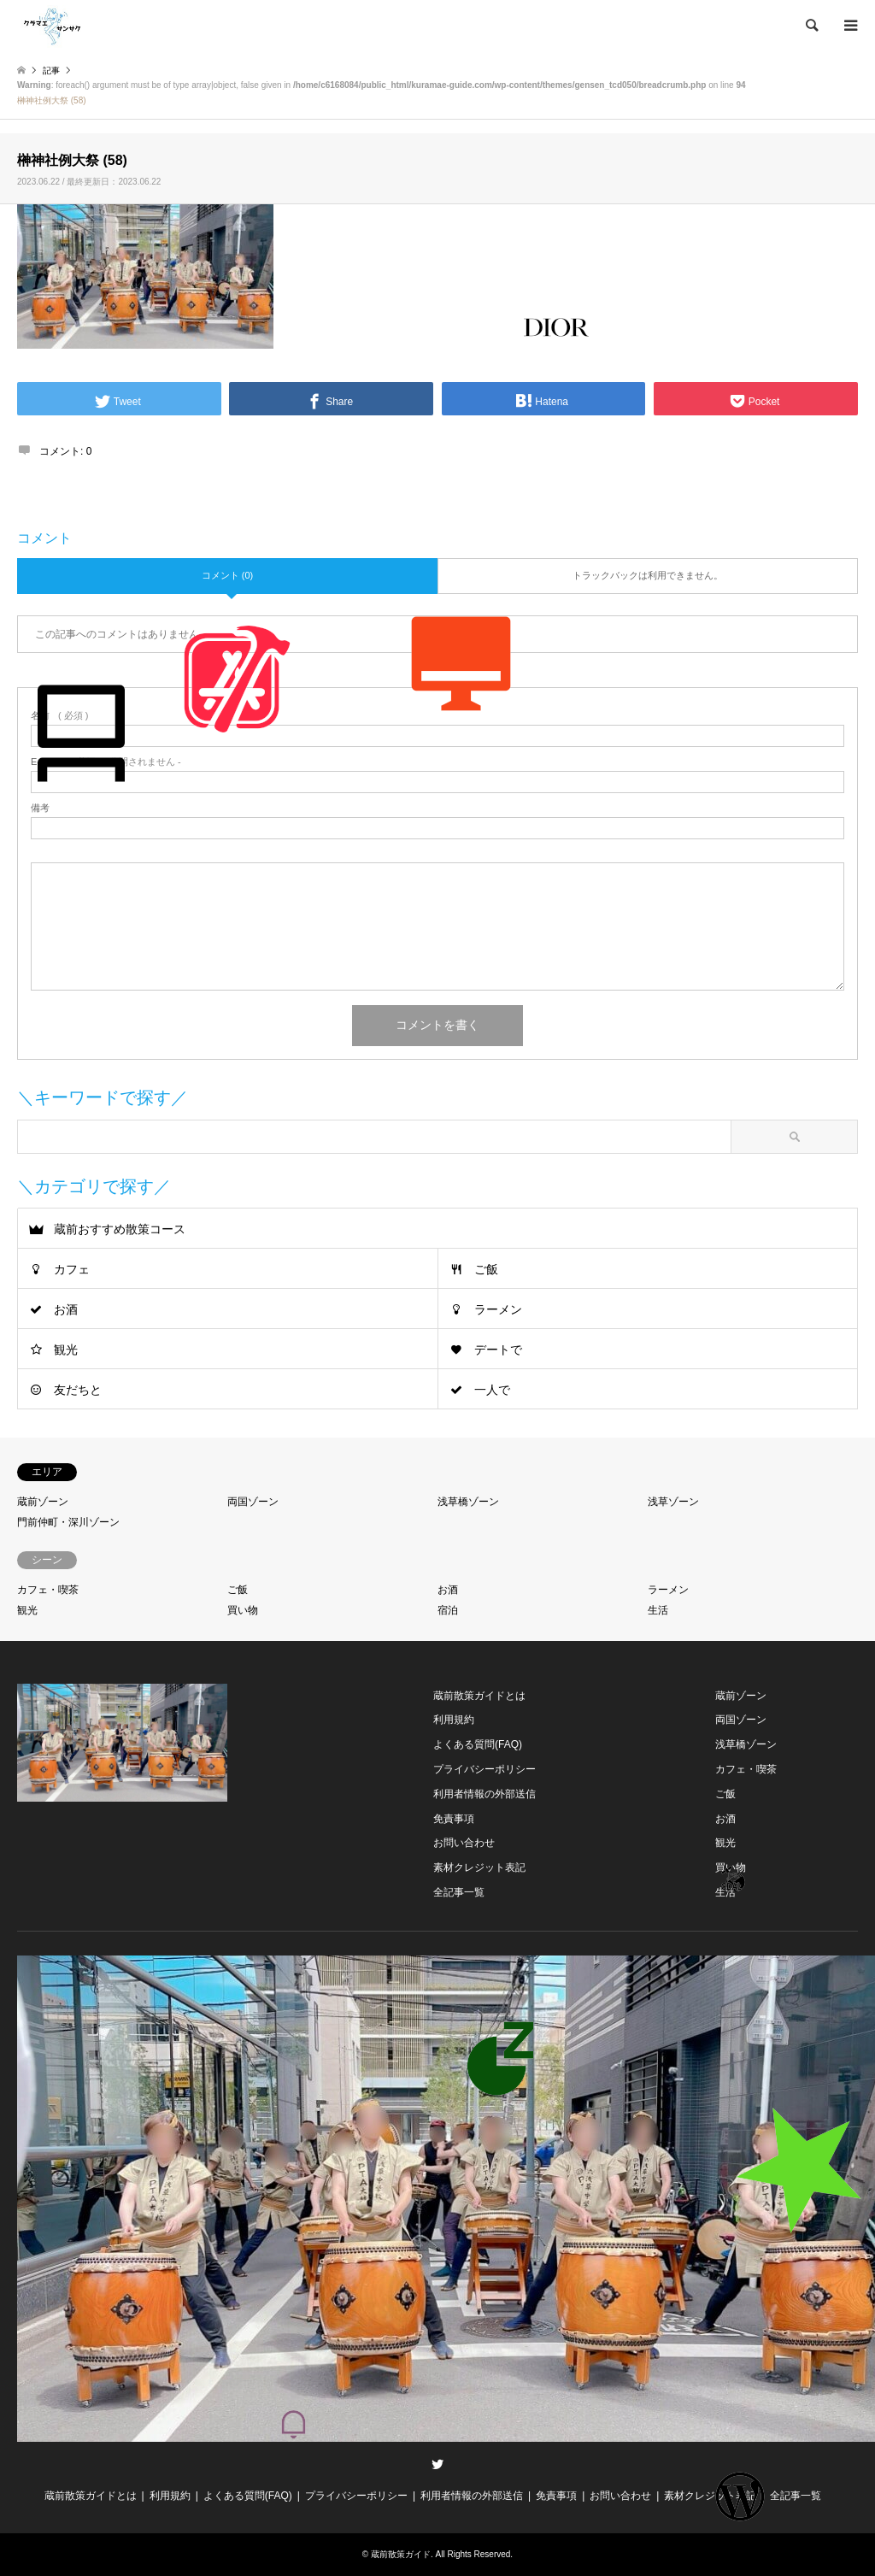  Describe the element at coordinates (556, 327) in the screenshot. I see `visit the Dior official website` at that location.